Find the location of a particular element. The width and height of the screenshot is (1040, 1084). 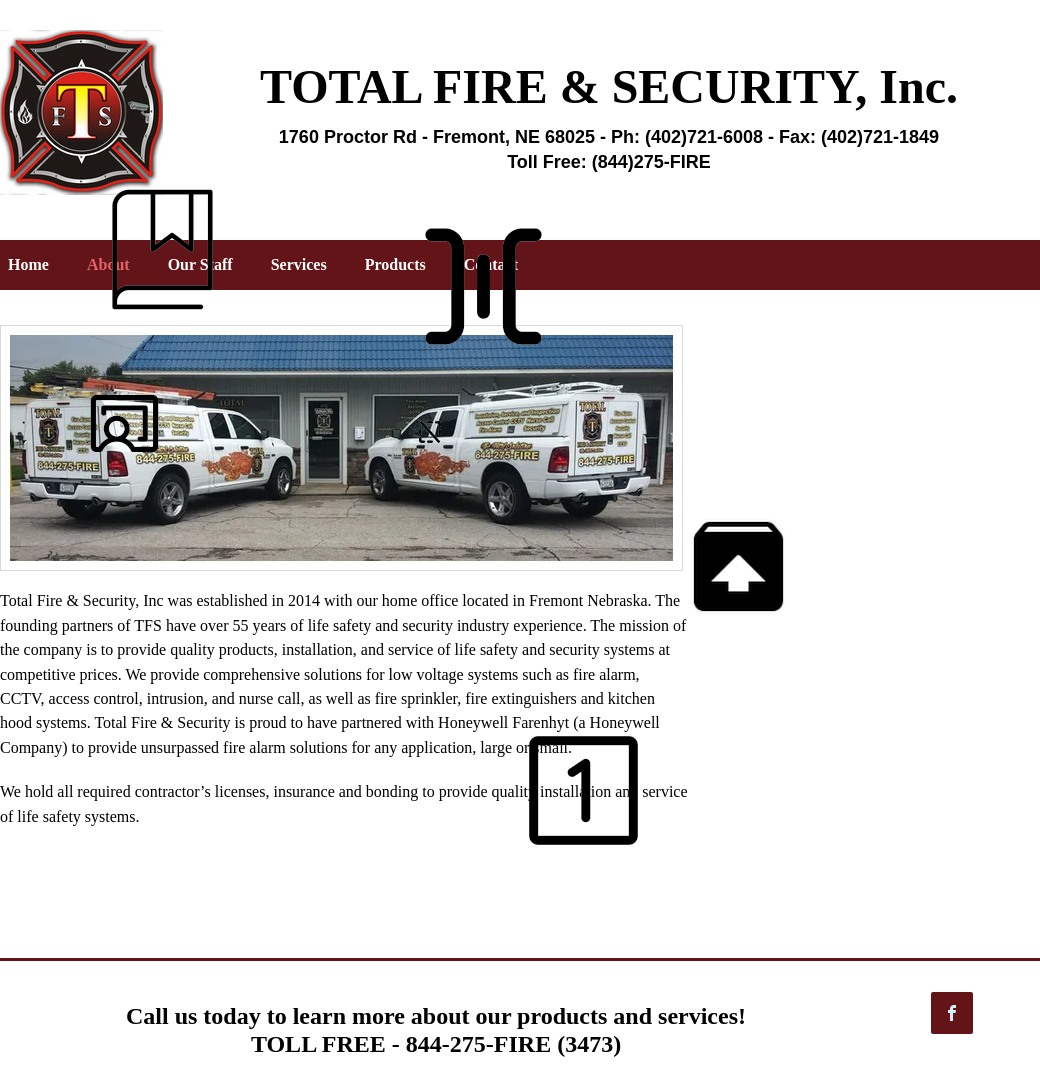

restore item from archive is located at coordinates (738, 566).